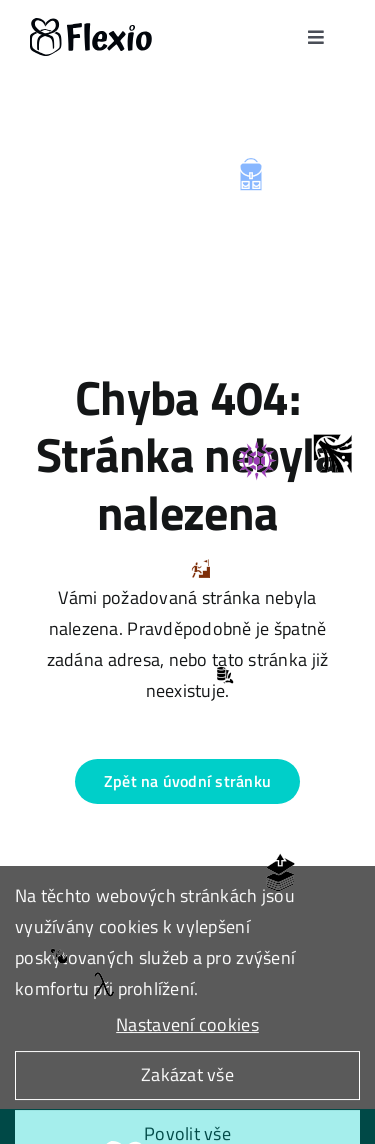  I want to click on draw a card from the deck, so click(280, 872).